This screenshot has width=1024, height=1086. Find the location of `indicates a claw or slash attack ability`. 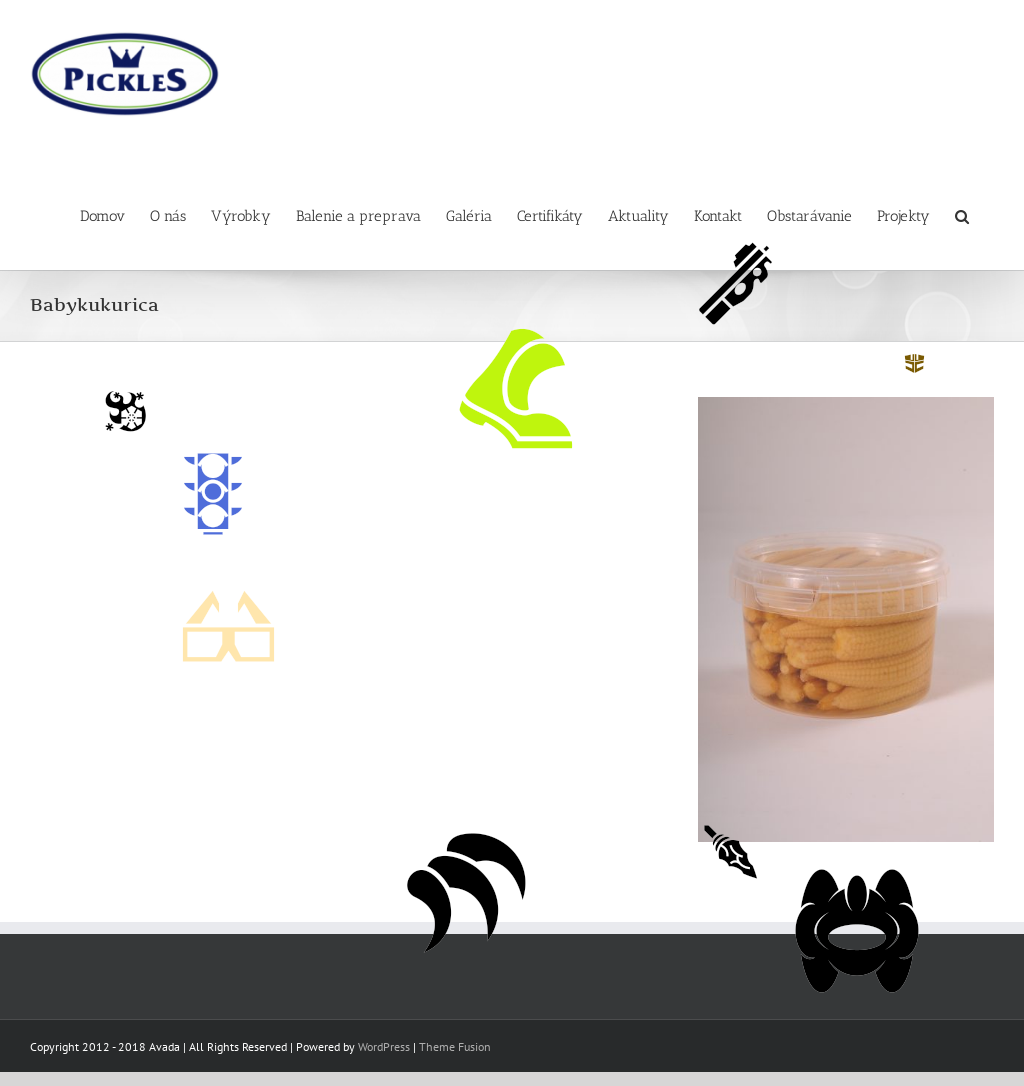

indicates a claw or slash attack ability is located at coordinates (467, 892).